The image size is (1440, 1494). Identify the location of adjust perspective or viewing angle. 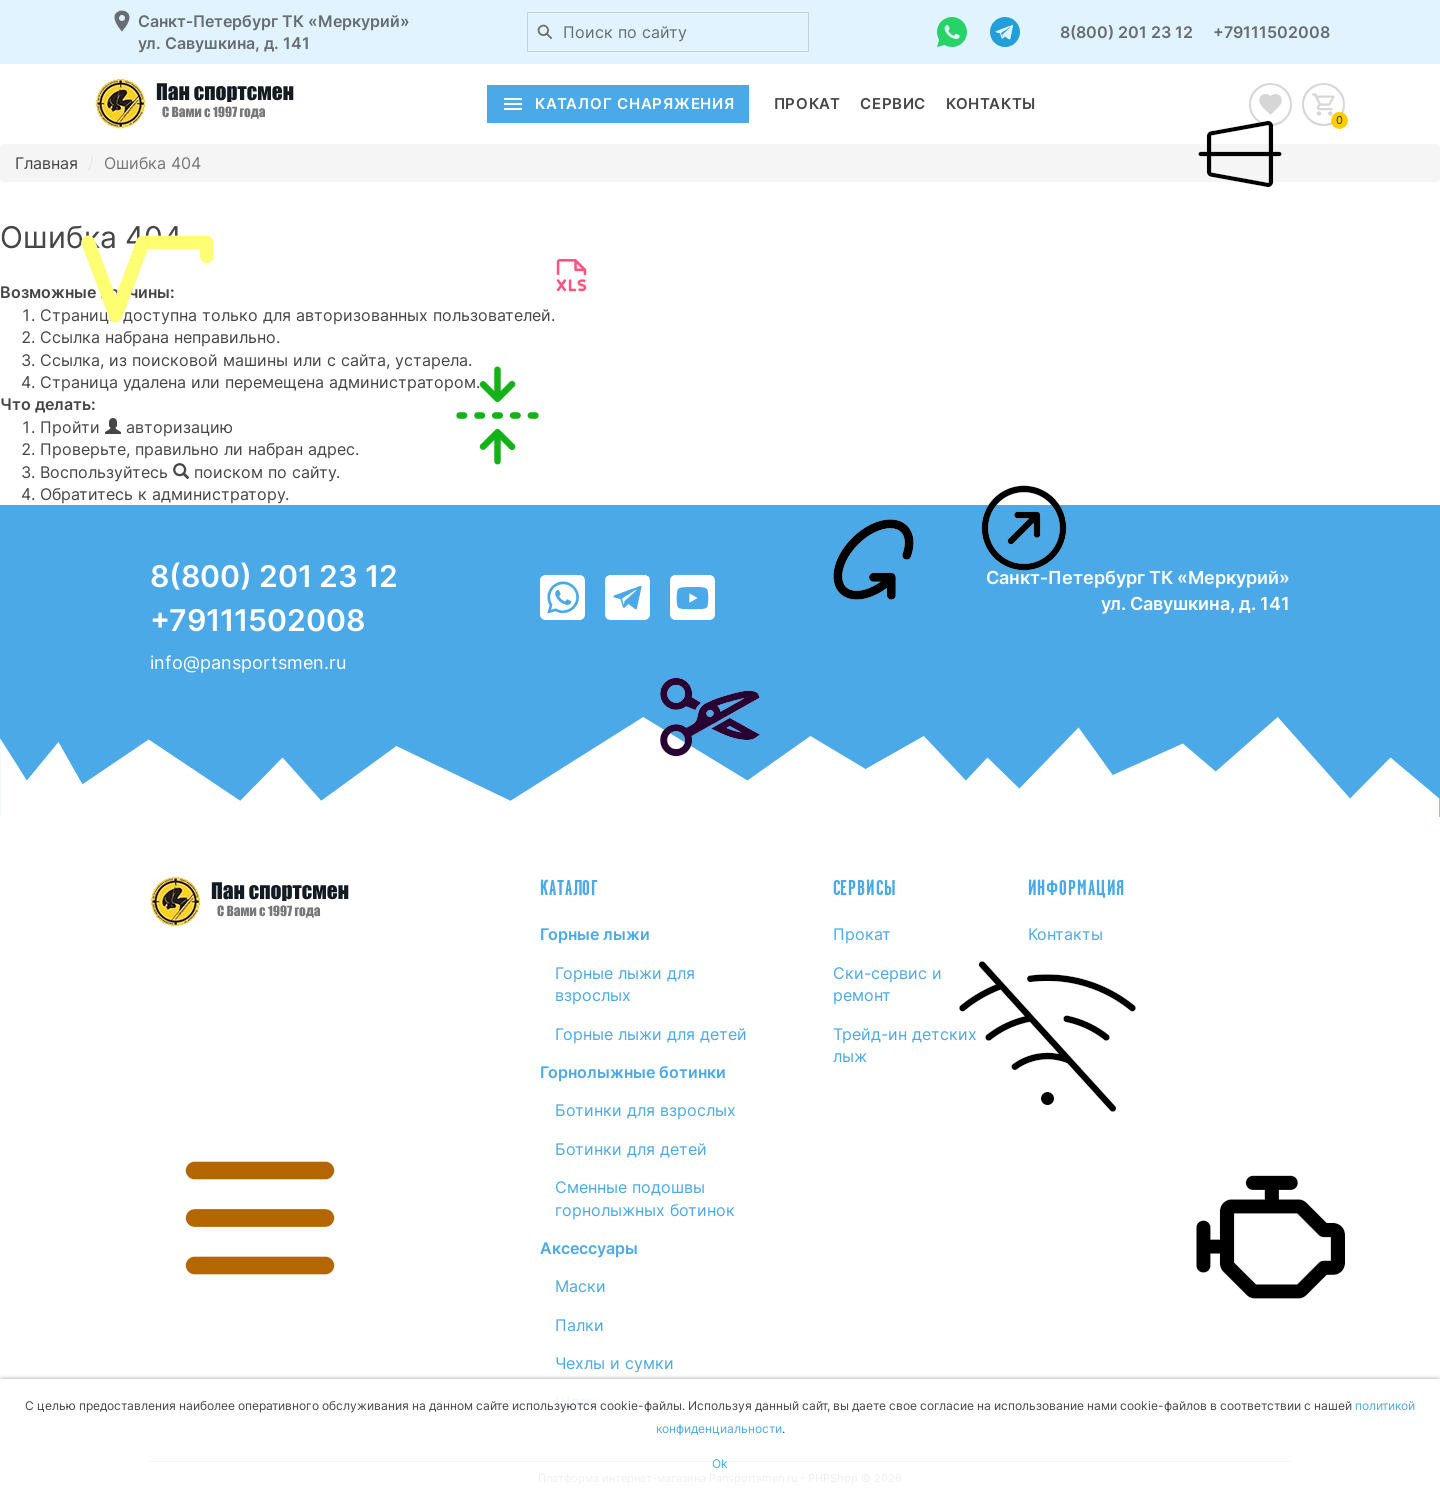
(1240, 154).